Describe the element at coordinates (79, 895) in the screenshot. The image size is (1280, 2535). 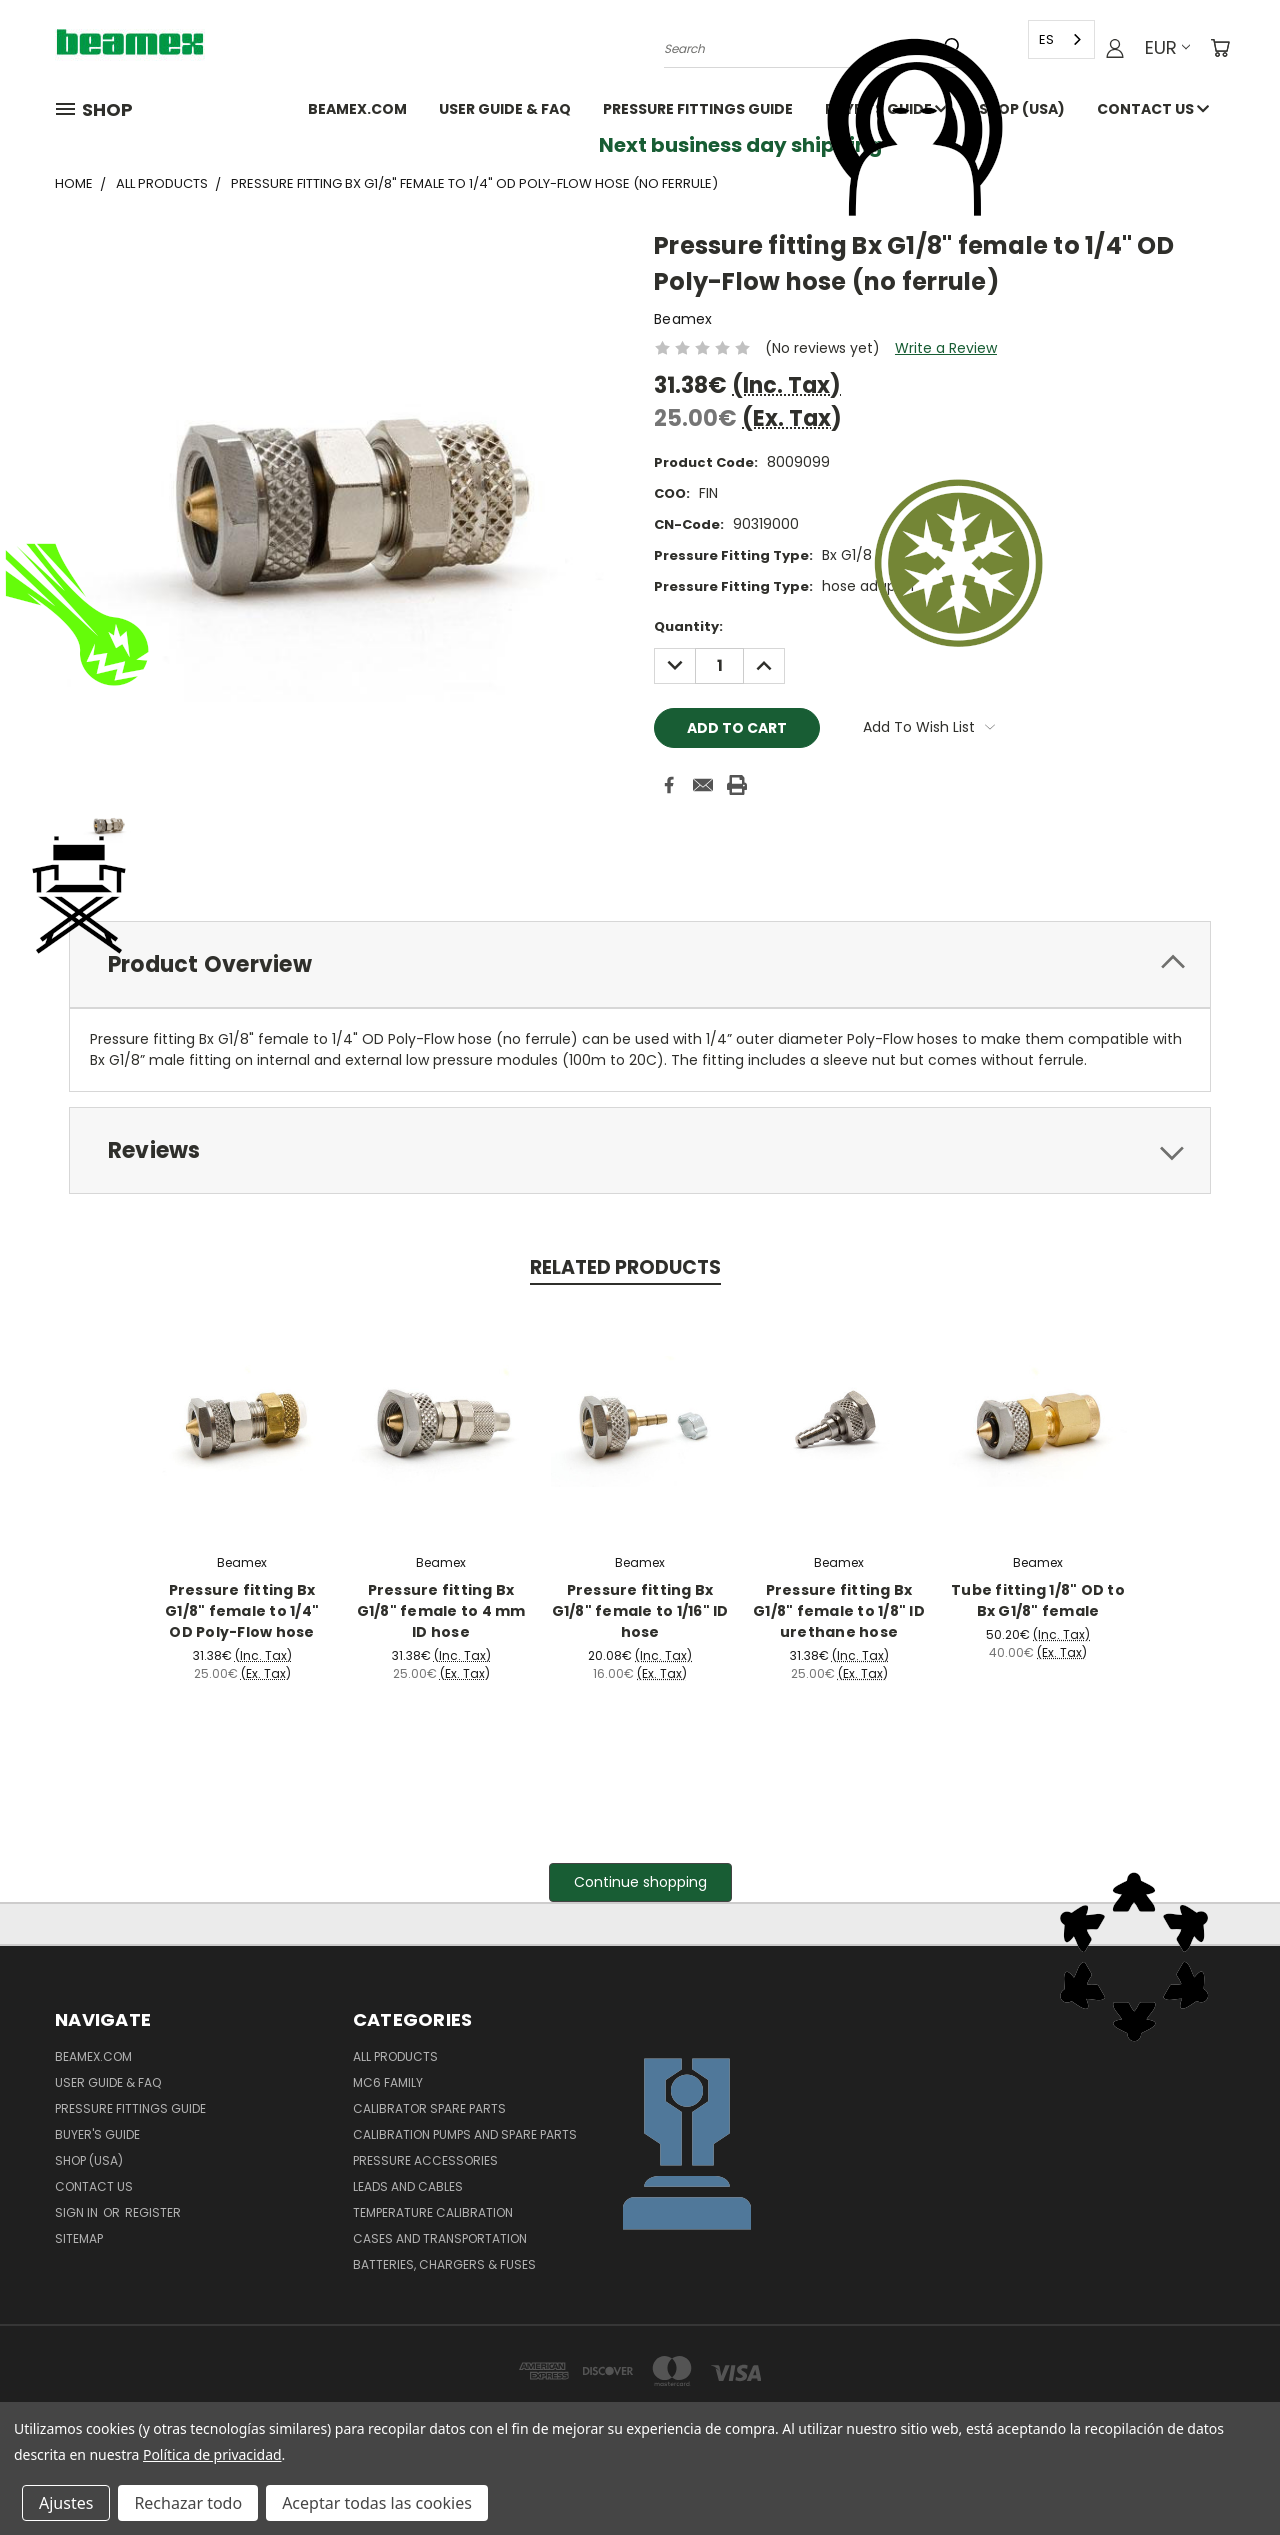
I see `access director or creator mode` at that location.